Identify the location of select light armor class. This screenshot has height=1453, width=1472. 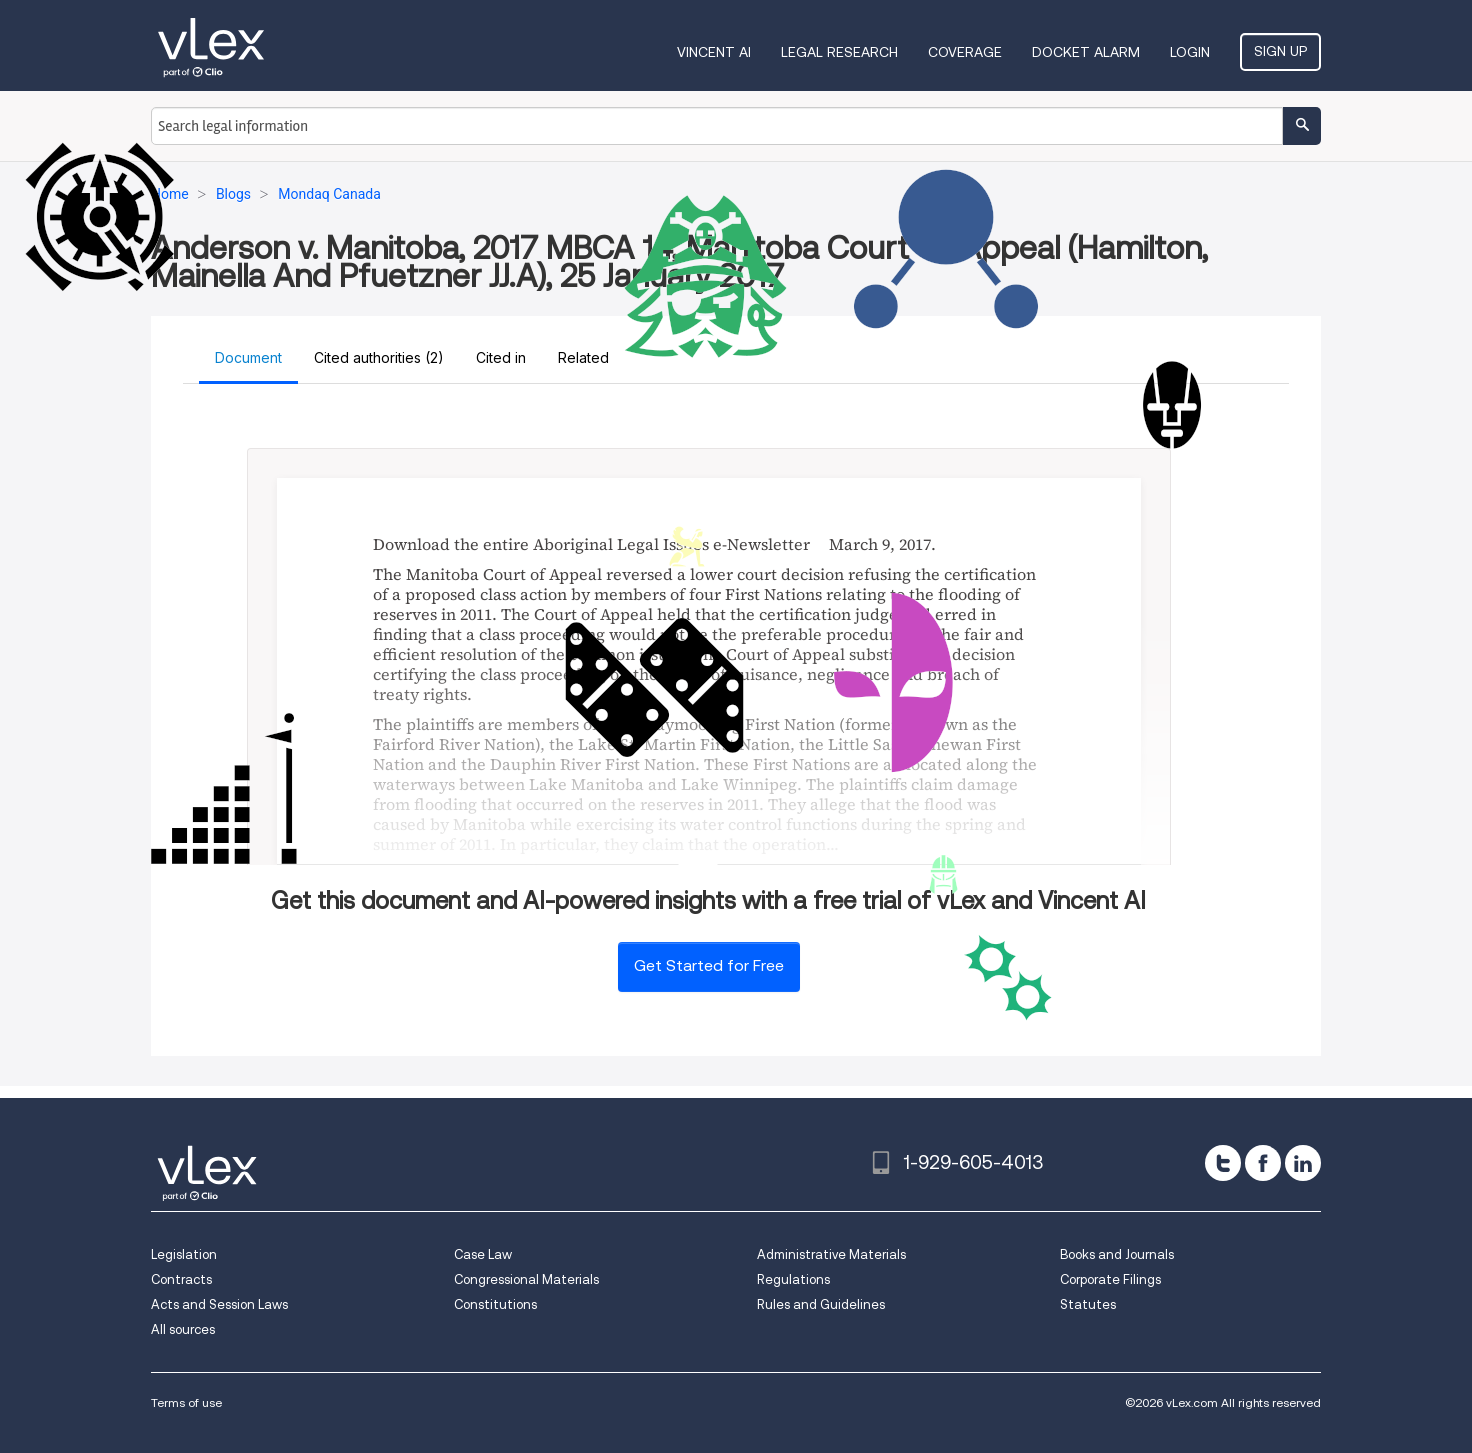
(943, 874).